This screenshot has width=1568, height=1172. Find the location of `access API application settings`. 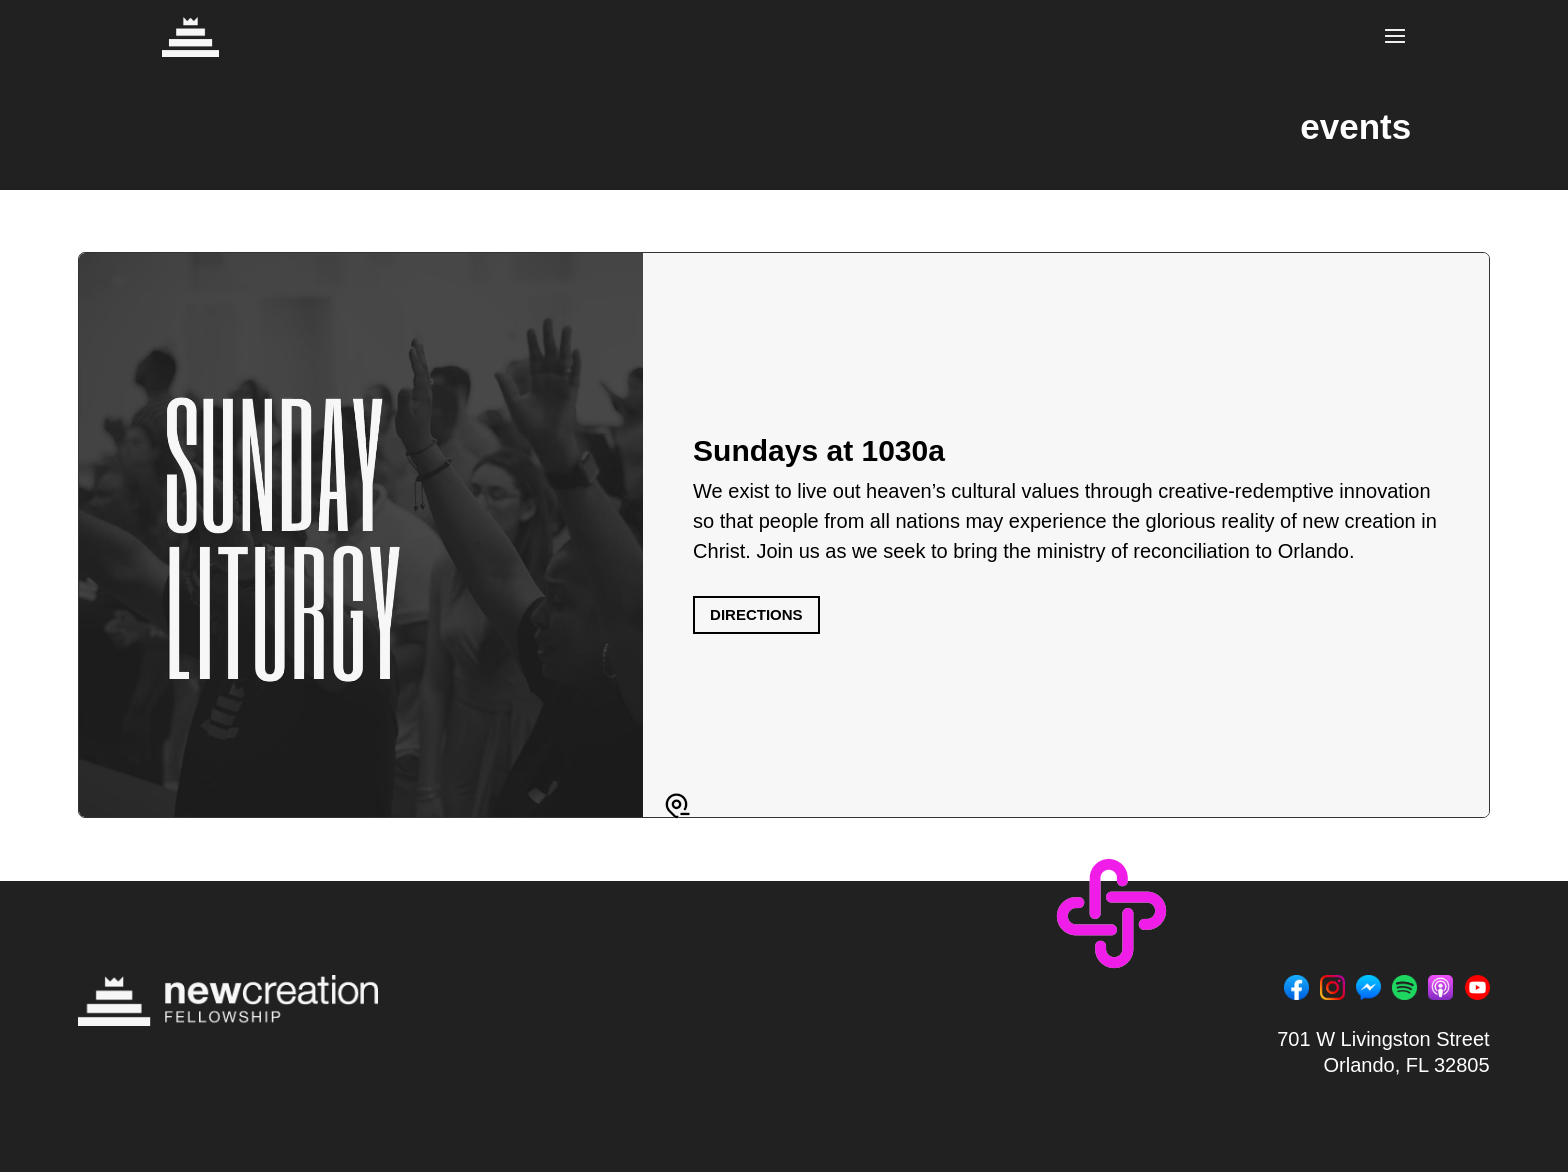

access API application settings is located at coordinates (1111, 913).